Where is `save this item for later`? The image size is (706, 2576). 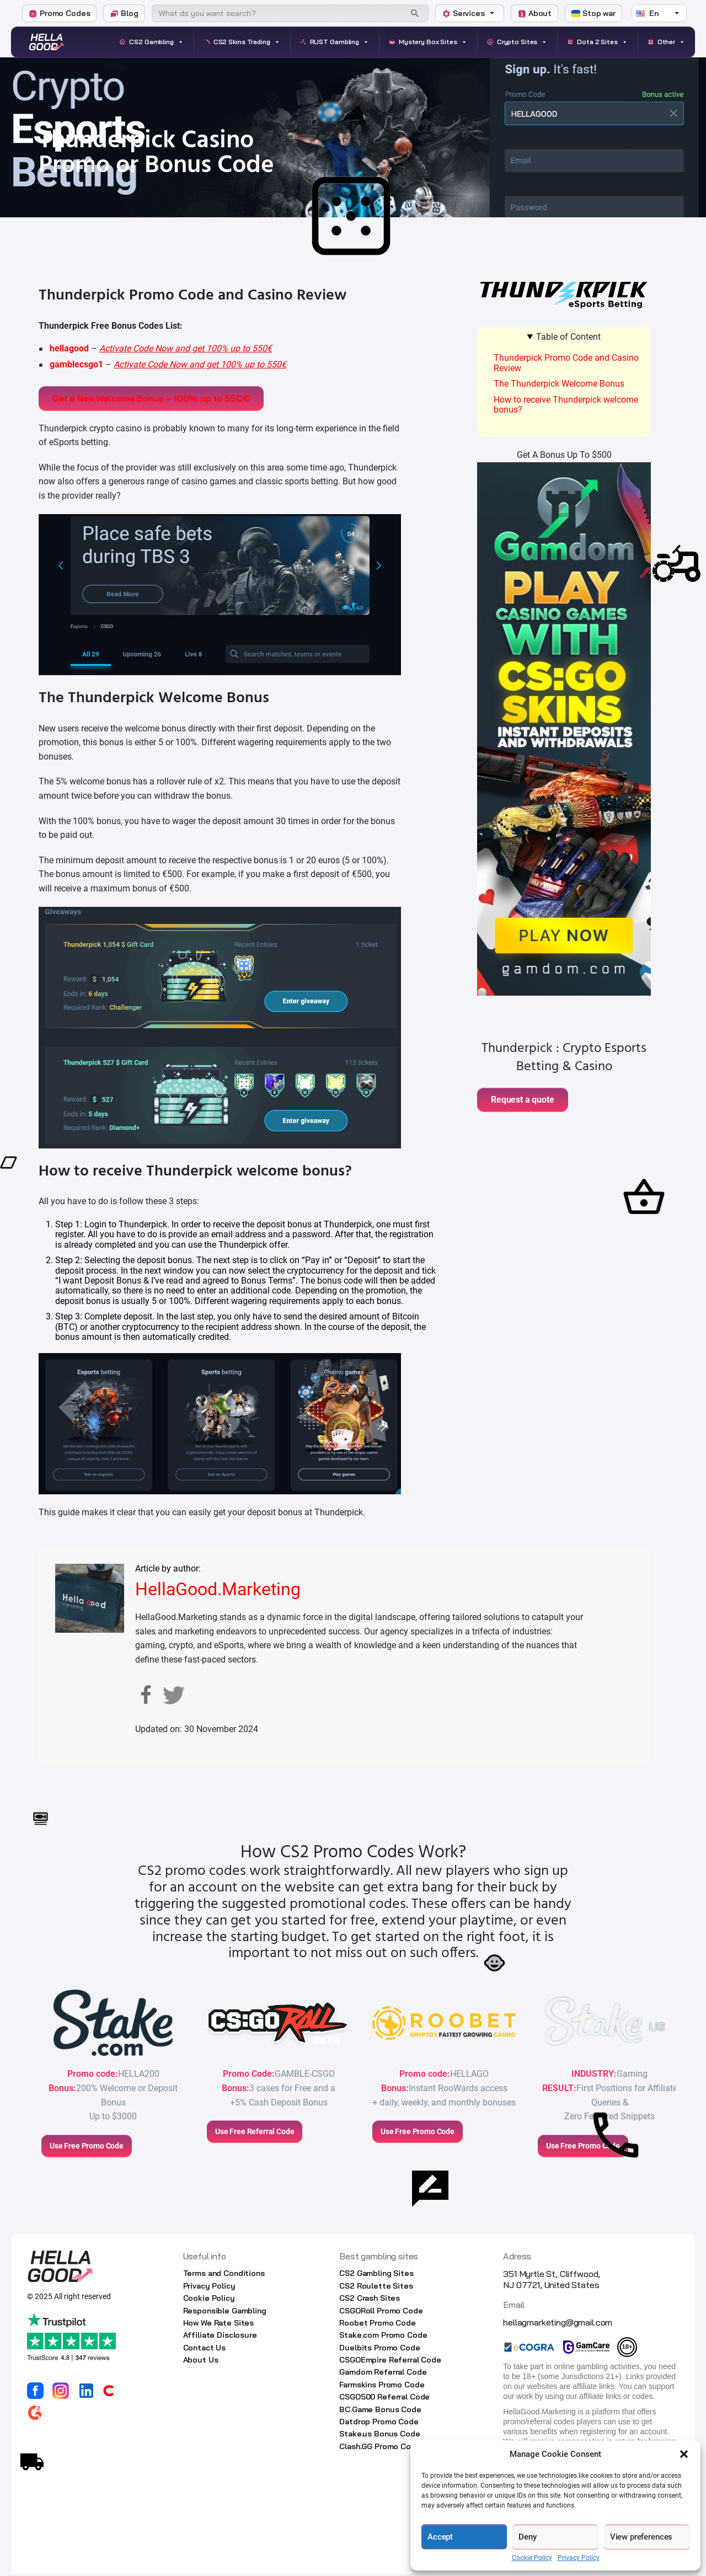 save this item for later is located at coordinates (327, 1377).